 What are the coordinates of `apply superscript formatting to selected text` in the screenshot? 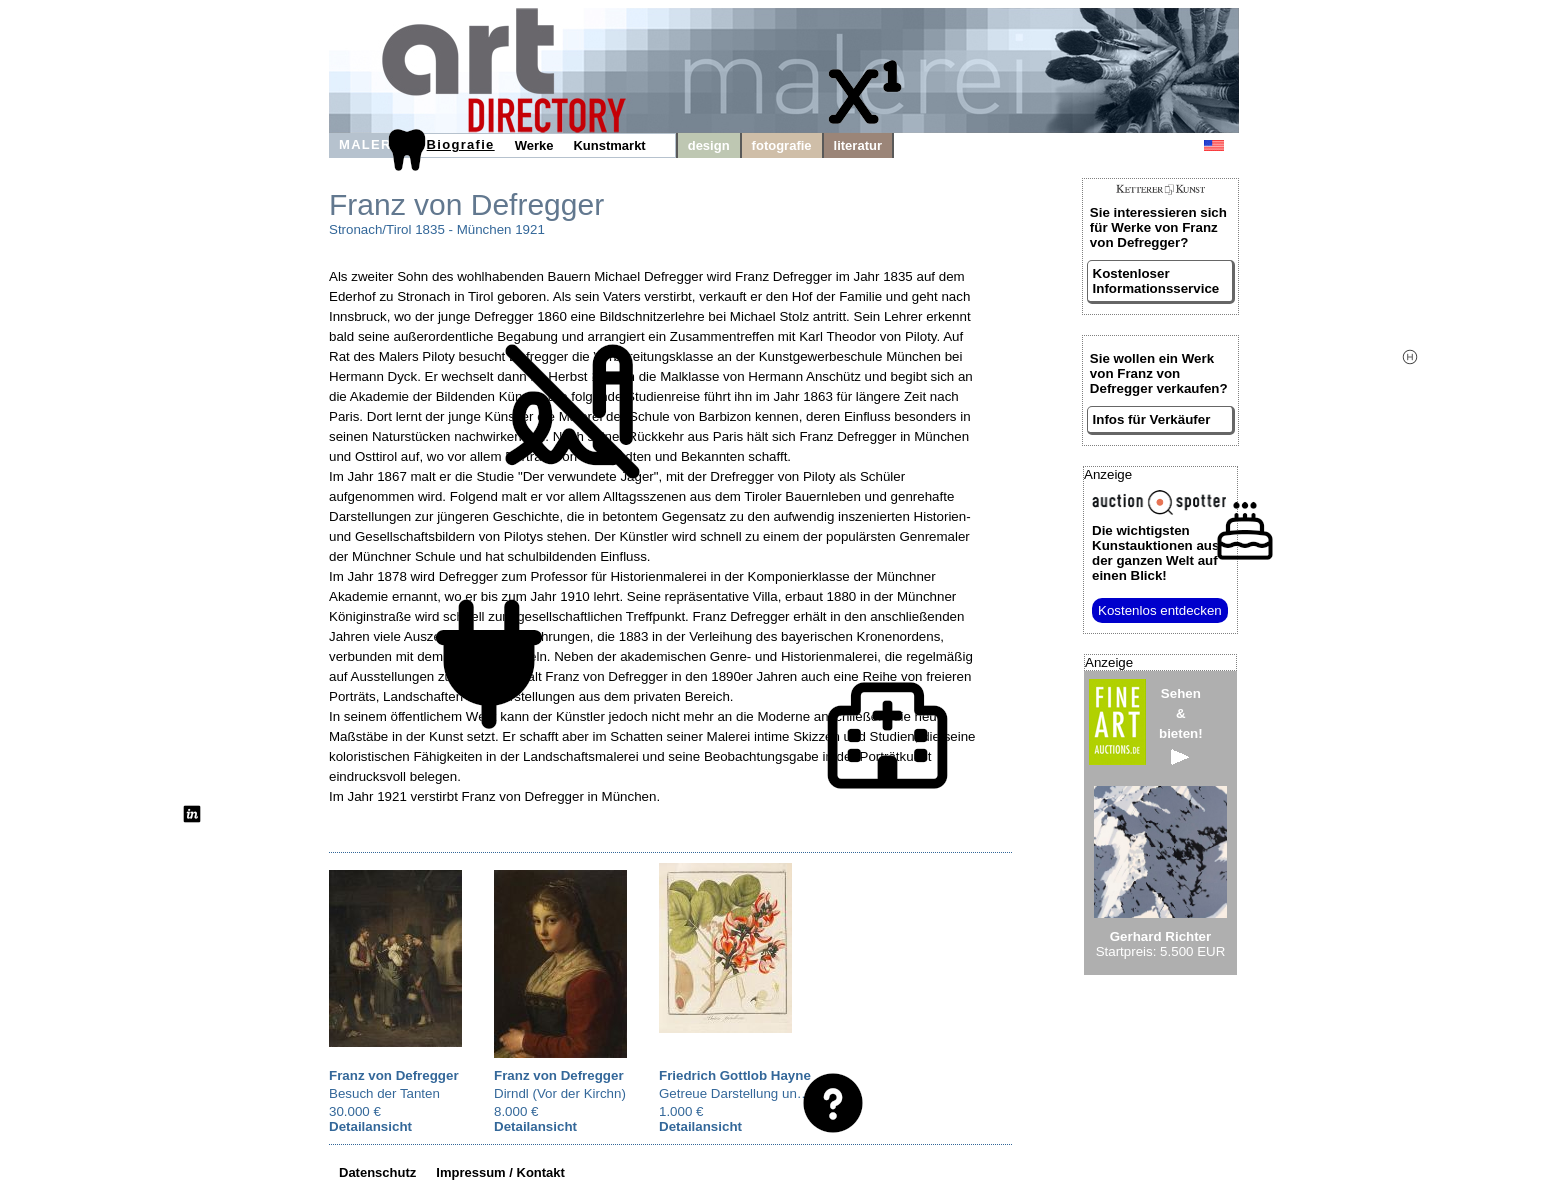 It's located at (860, 96).